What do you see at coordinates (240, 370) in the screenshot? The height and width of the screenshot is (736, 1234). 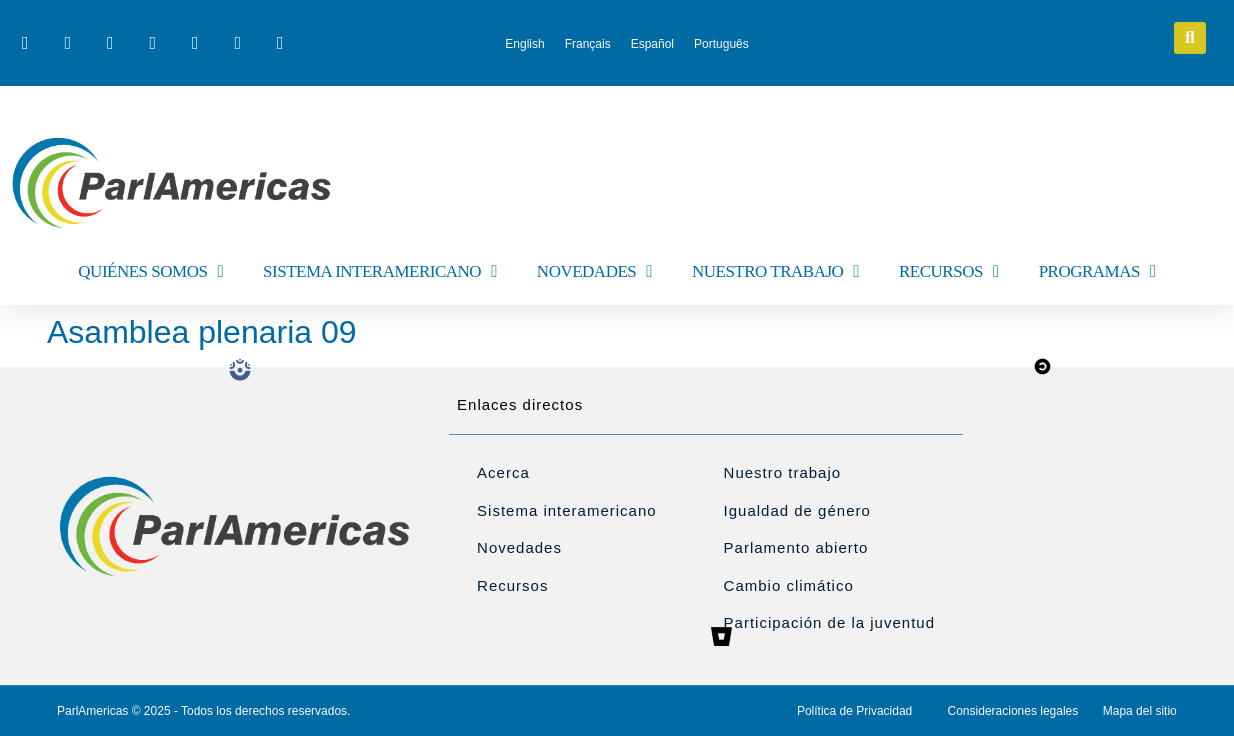 I see `open screenpal screen recording app` at bounding box center [240, 370].